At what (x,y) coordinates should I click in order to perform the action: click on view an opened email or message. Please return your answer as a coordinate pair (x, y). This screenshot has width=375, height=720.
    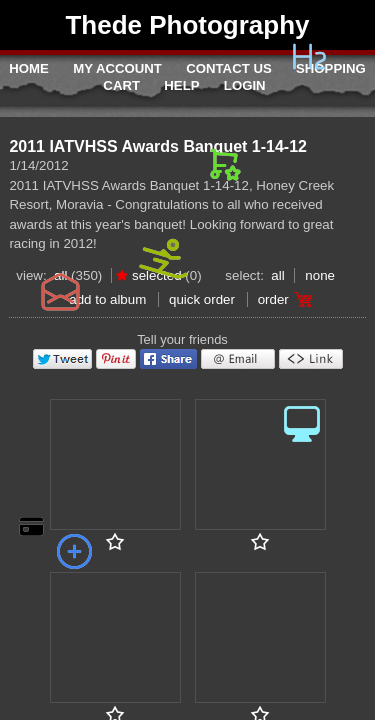
    Looking at the image, I should click on (60, 291).